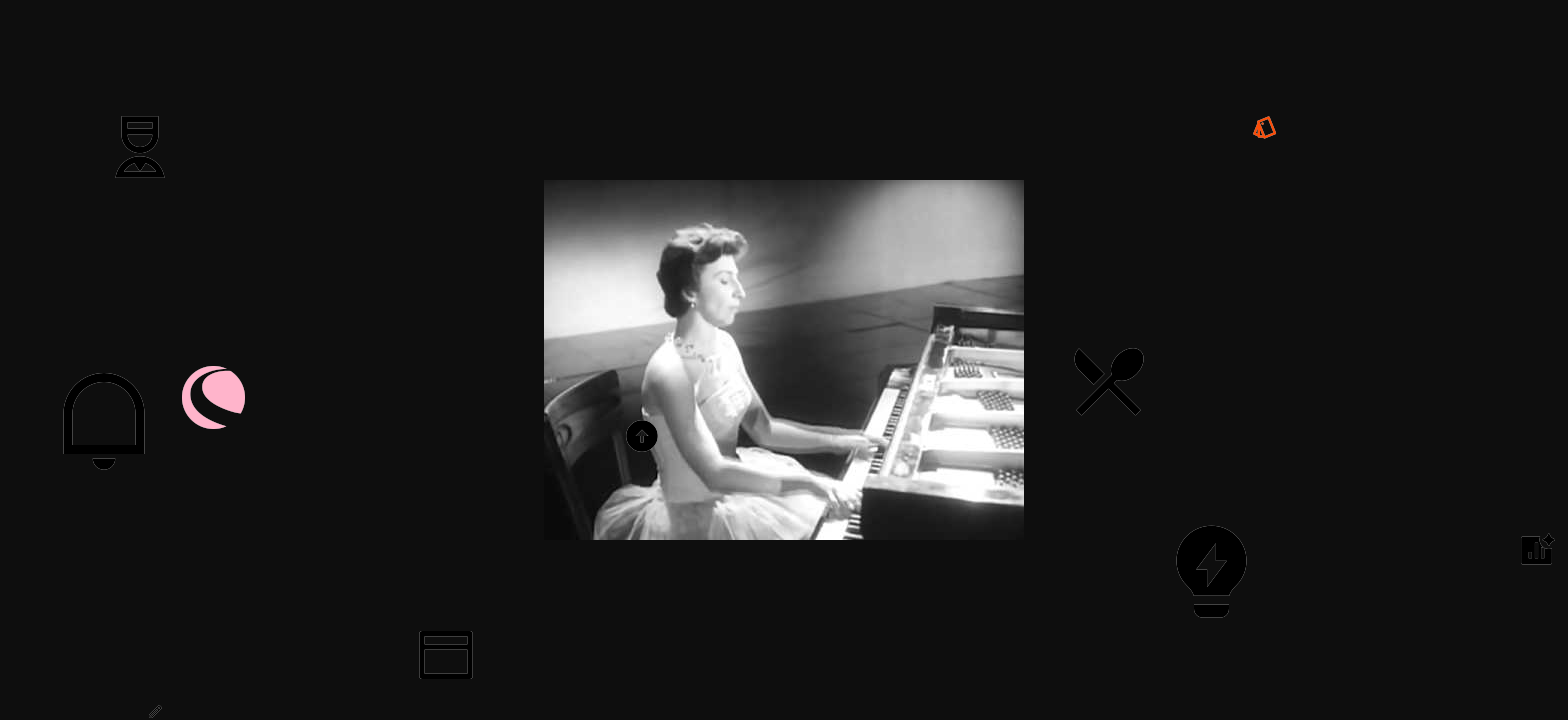  What do you see at coordinates (1264, 127) in the screenshot?
I see `access pantone color swatches` at bounding box center [1264, 127].